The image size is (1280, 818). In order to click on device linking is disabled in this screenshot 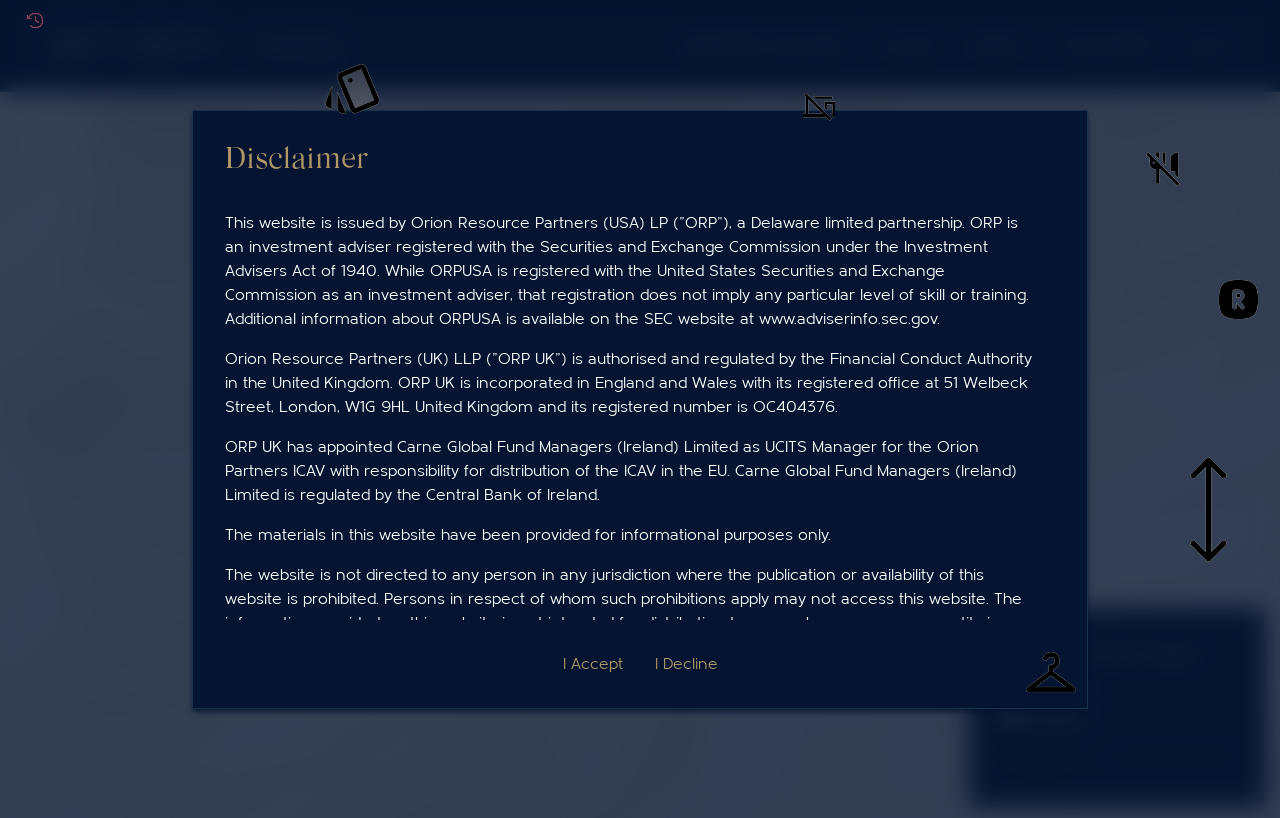, I will do `click(819, 107)`.